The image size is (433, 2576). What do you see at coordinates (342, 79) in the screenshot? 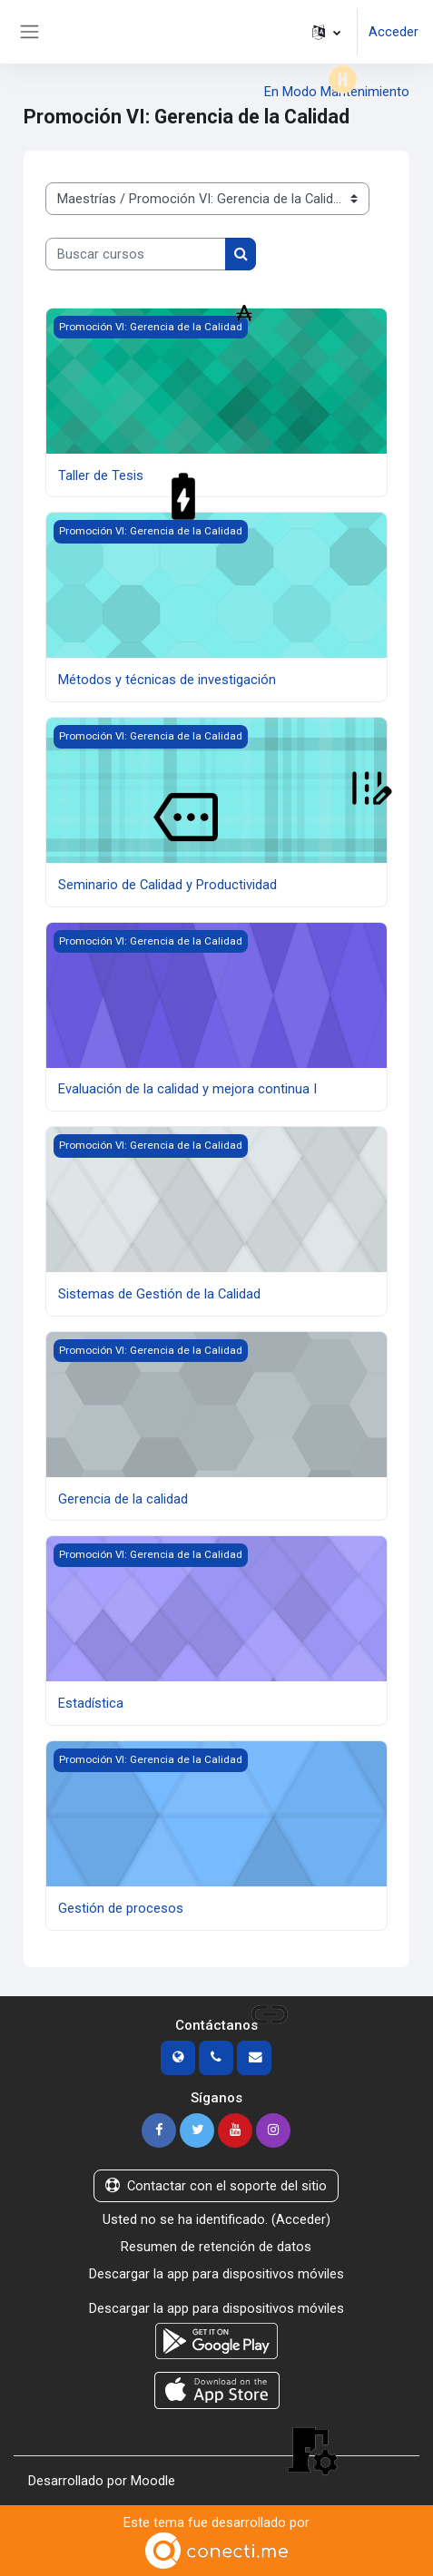
I see `indicates a hospital or medical facility nearby` at bounding box center [342, 79].